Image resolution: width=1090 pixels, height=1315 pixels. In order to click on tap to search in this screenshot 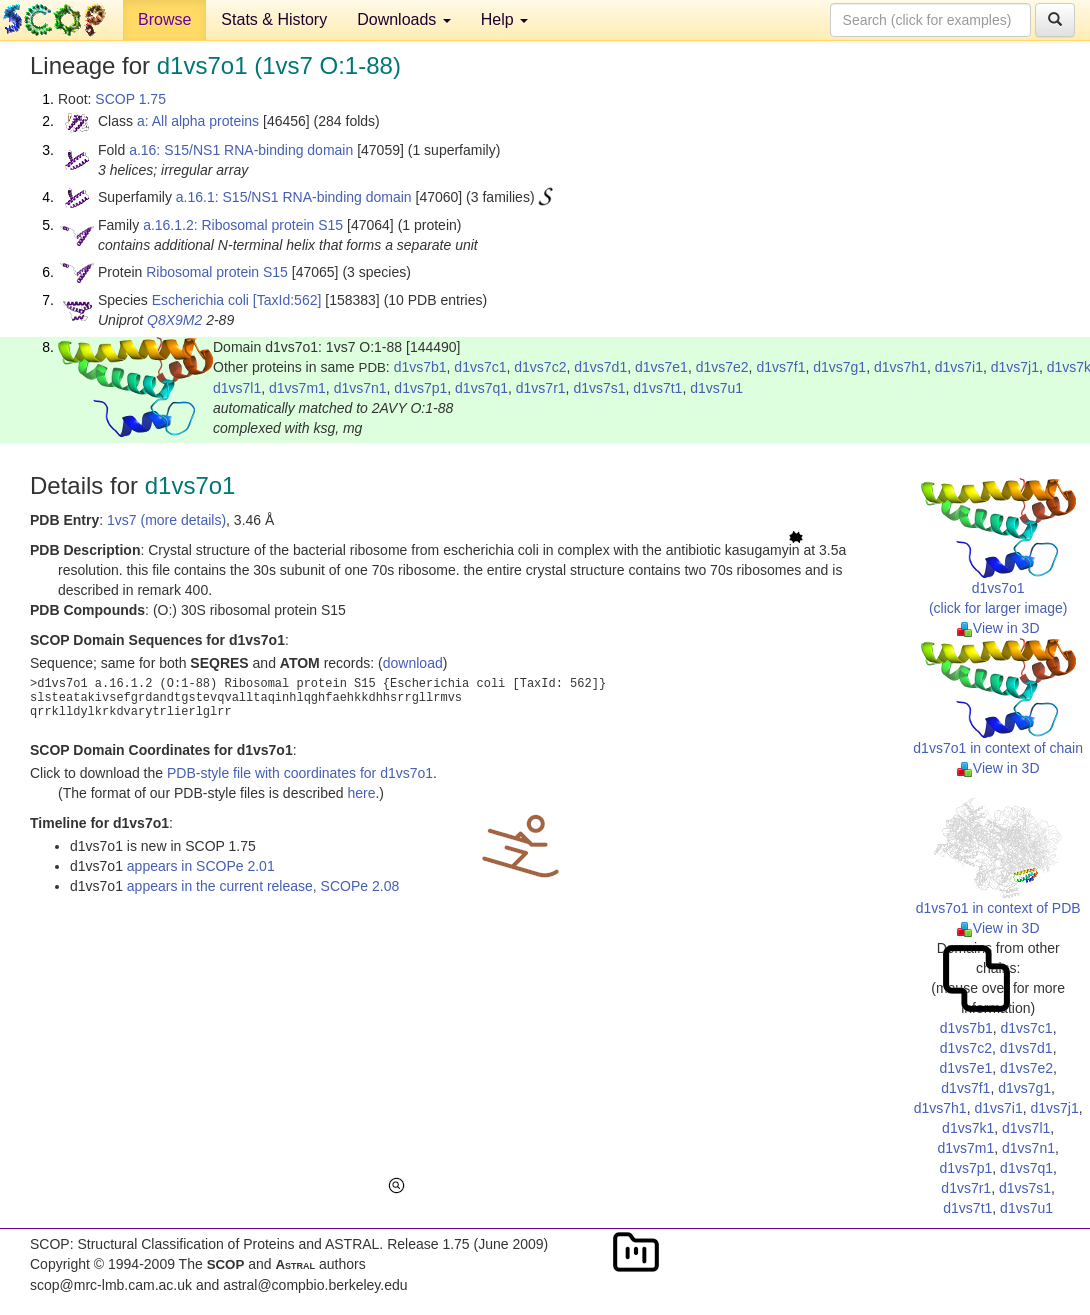, I will do `click(396, 1185)`.